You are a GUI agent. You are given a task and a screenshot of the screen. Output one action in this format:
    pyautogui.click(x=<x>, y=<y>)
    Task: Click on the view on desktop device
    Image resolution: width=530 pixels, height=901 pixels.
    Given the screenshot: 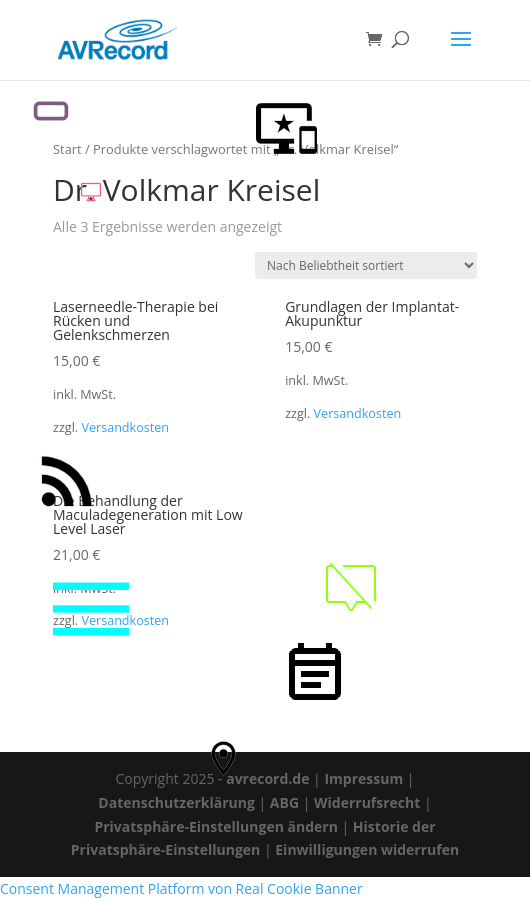 What is the action you would take?
    pyautogui.click(x=91, y=192)
    